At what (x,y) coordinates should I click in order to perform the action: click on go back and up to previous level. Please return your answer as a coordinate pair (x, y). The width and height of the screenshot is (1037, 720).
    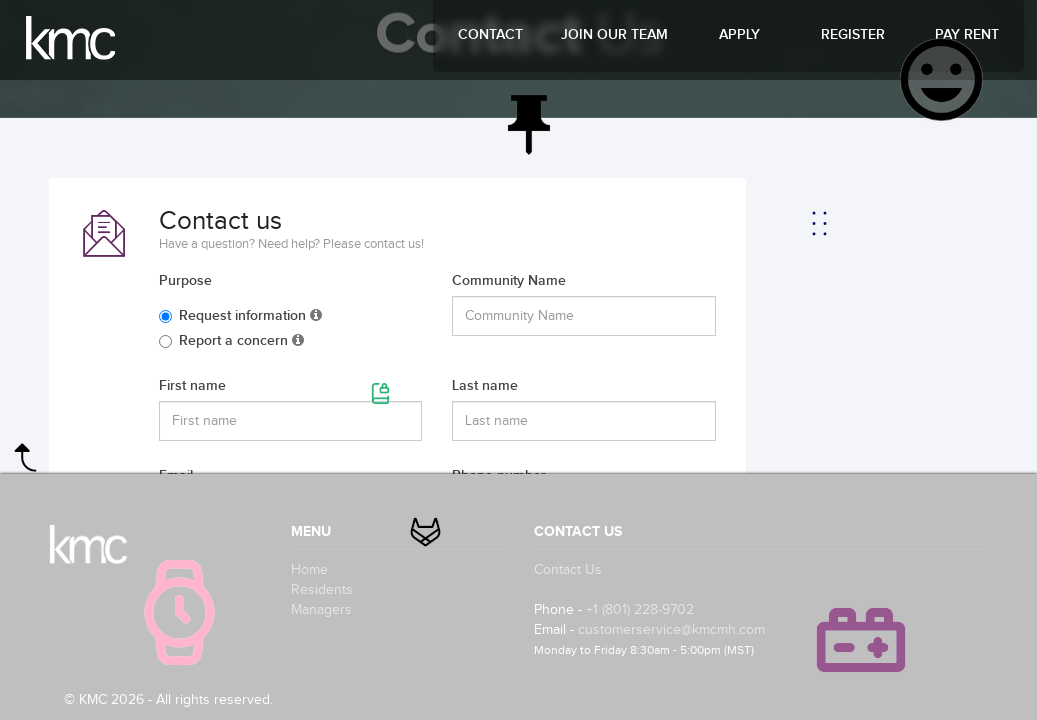
    Looking at the image, I should click on (25, 457).